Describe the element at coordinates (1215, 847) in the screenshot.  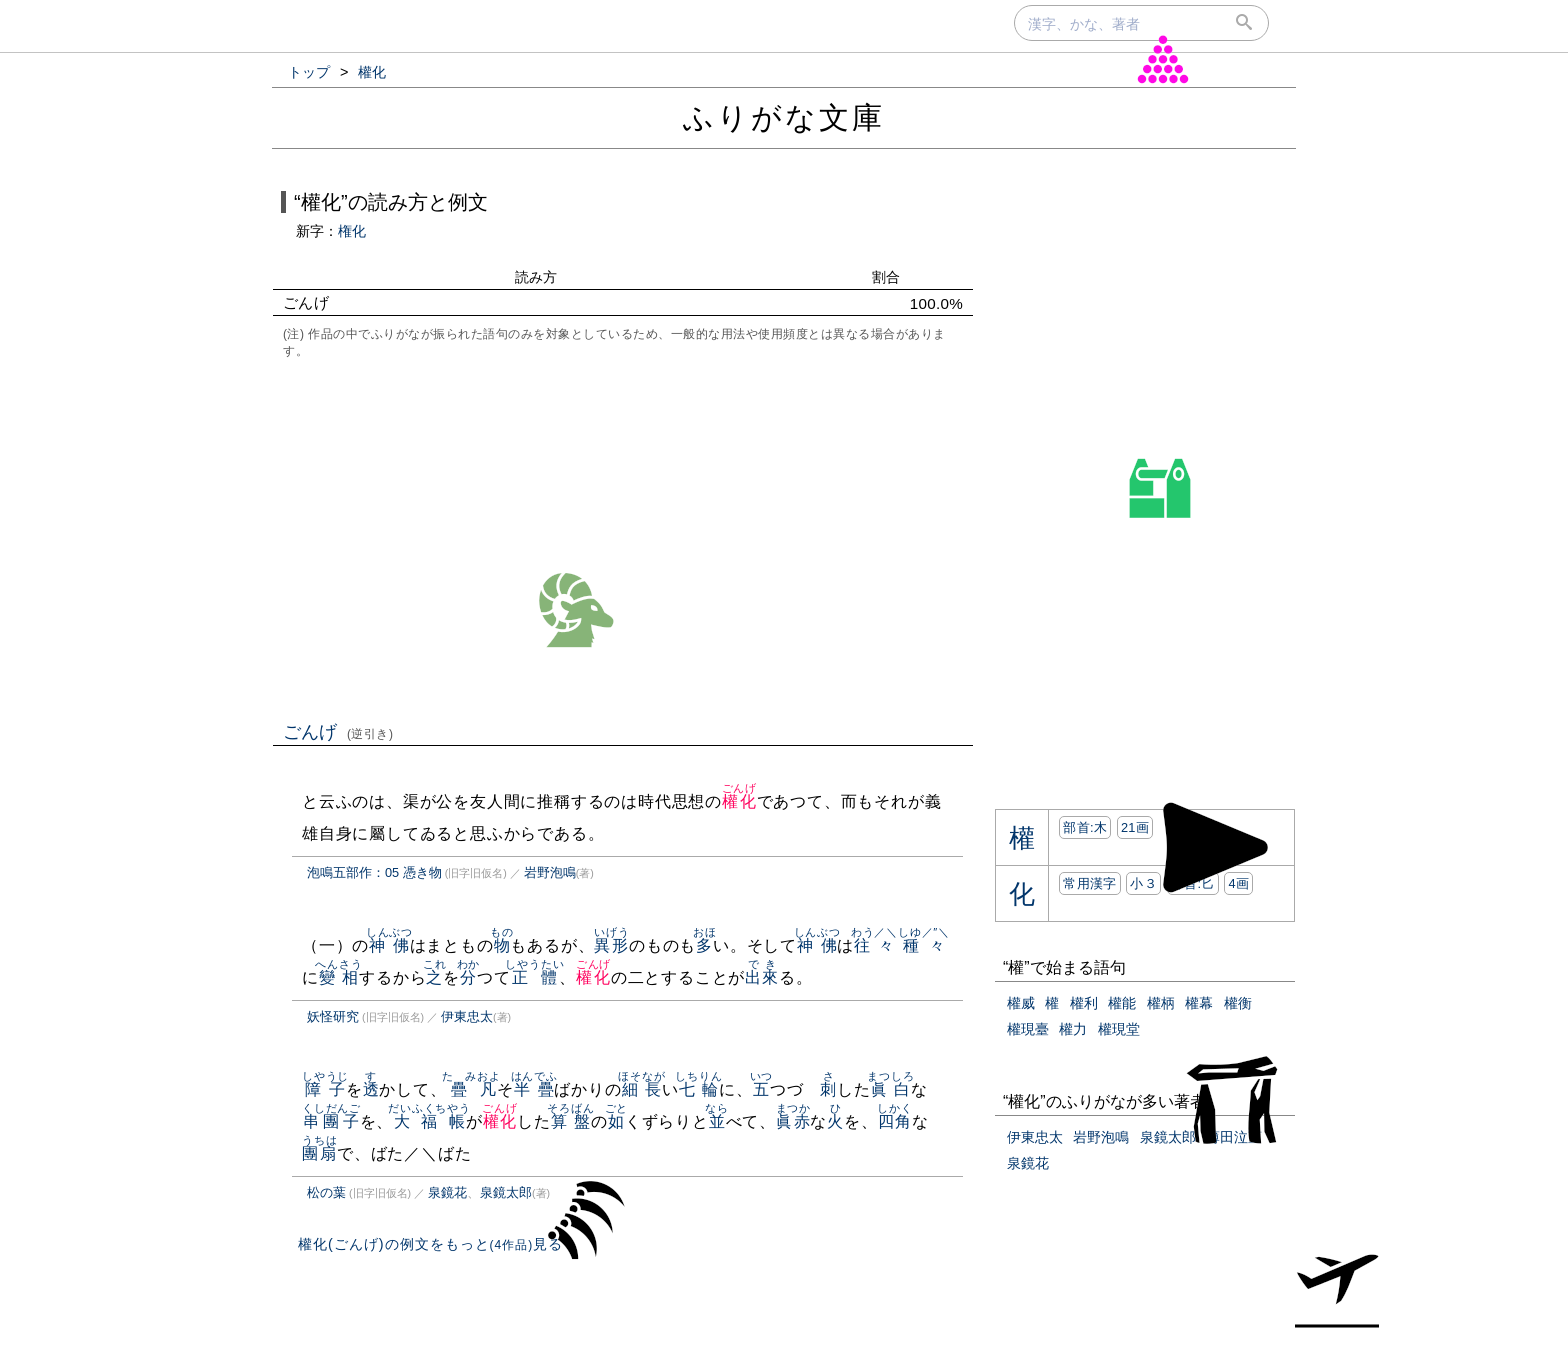
I see `start or resume media playback` at that location.